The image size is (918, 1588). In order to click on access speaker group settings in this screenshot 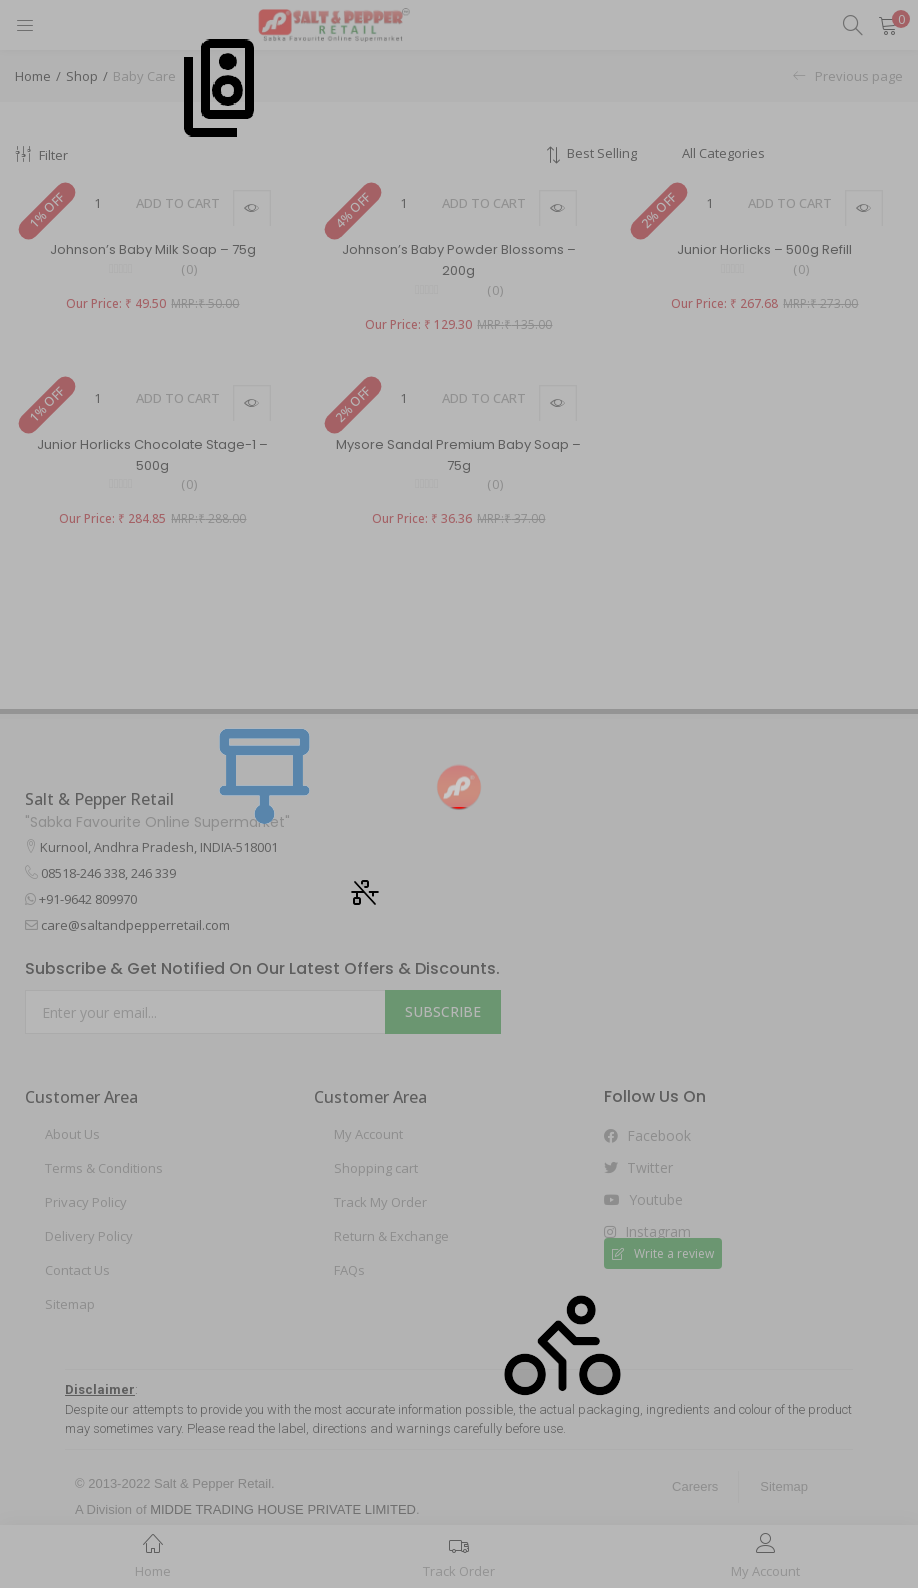, I will do `click(219, 88)`.